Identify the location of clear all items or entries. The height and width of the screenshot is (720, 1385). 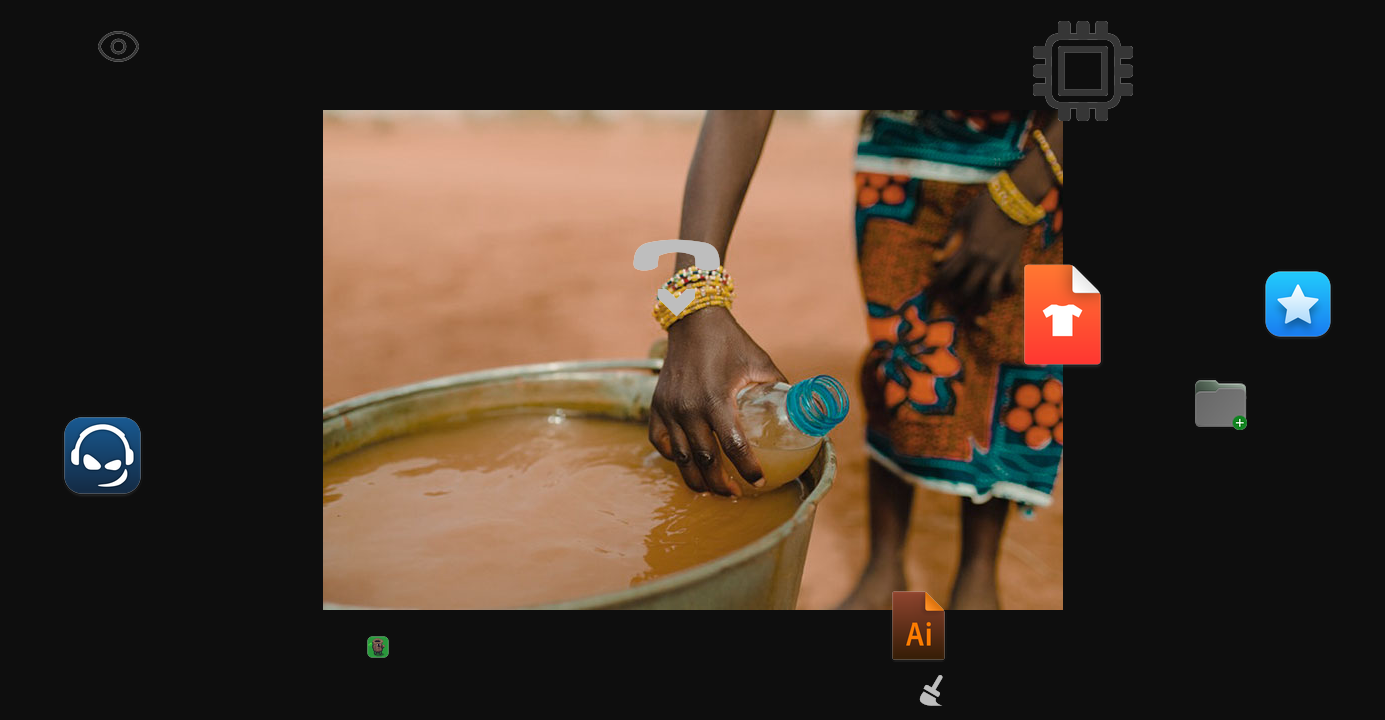
(933, 692).